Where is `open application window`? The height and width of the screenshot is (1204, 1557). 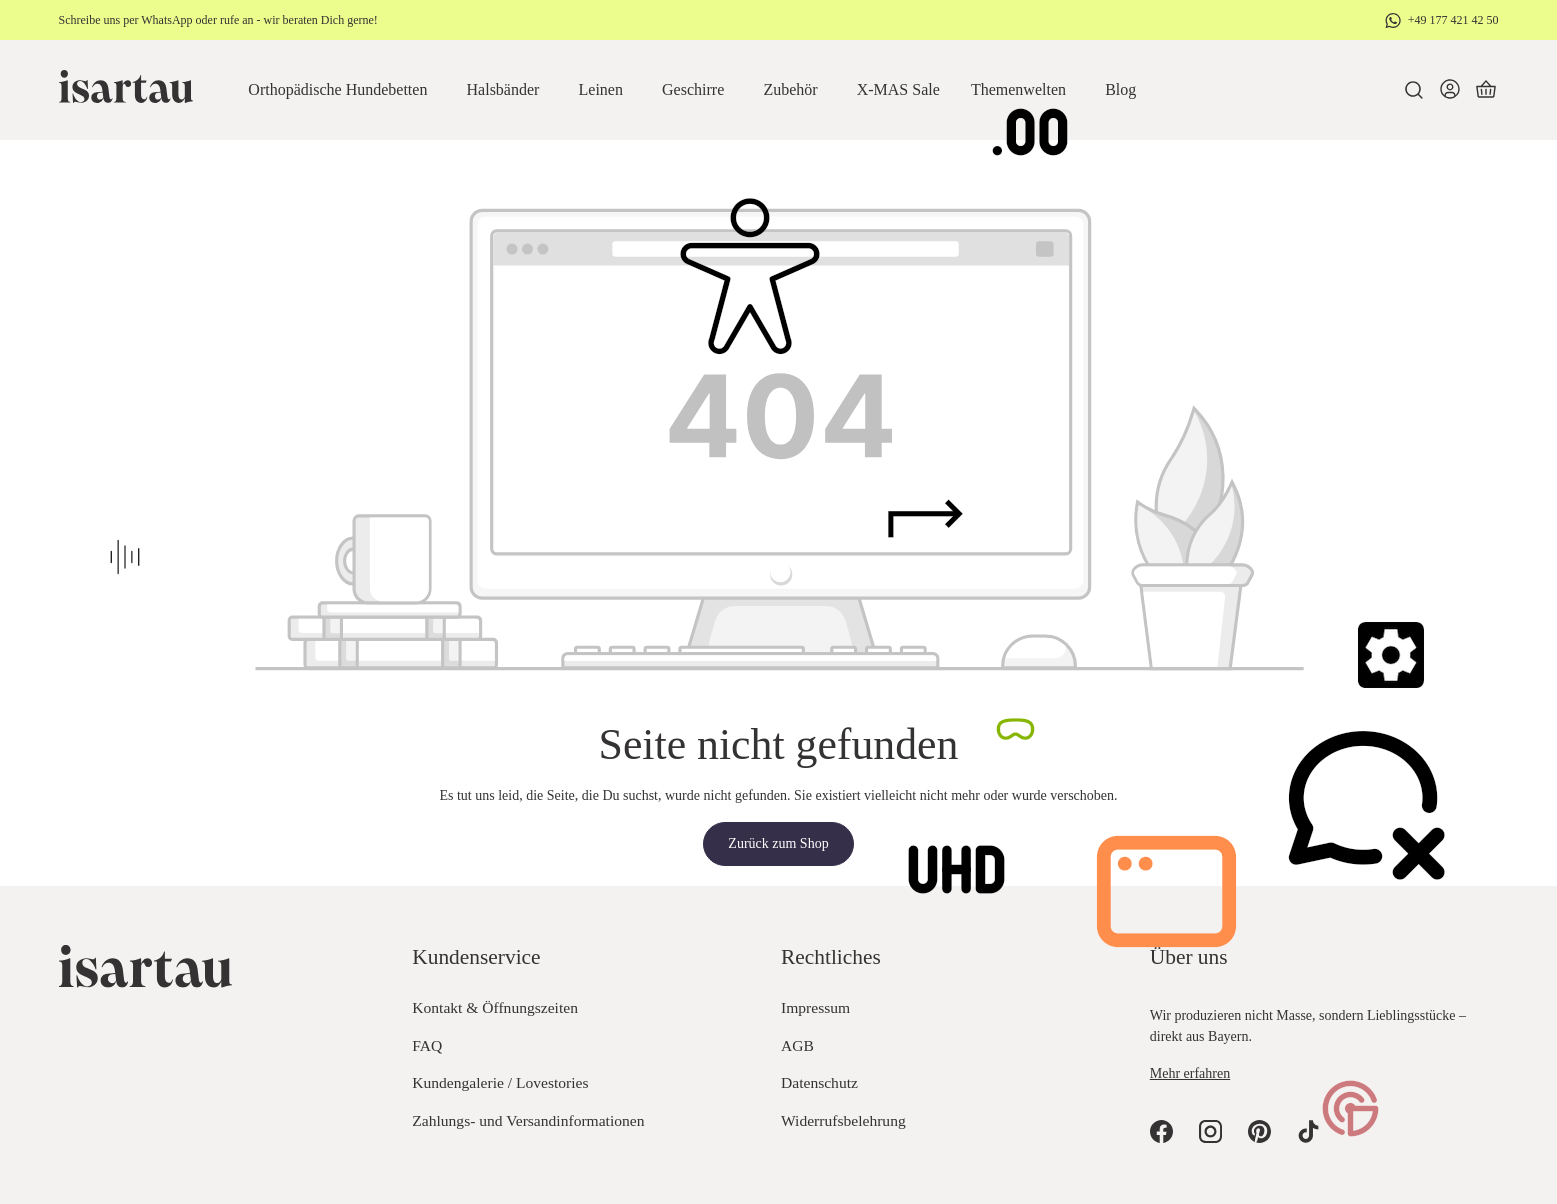
open application window is located at coordinates (1166, 891).